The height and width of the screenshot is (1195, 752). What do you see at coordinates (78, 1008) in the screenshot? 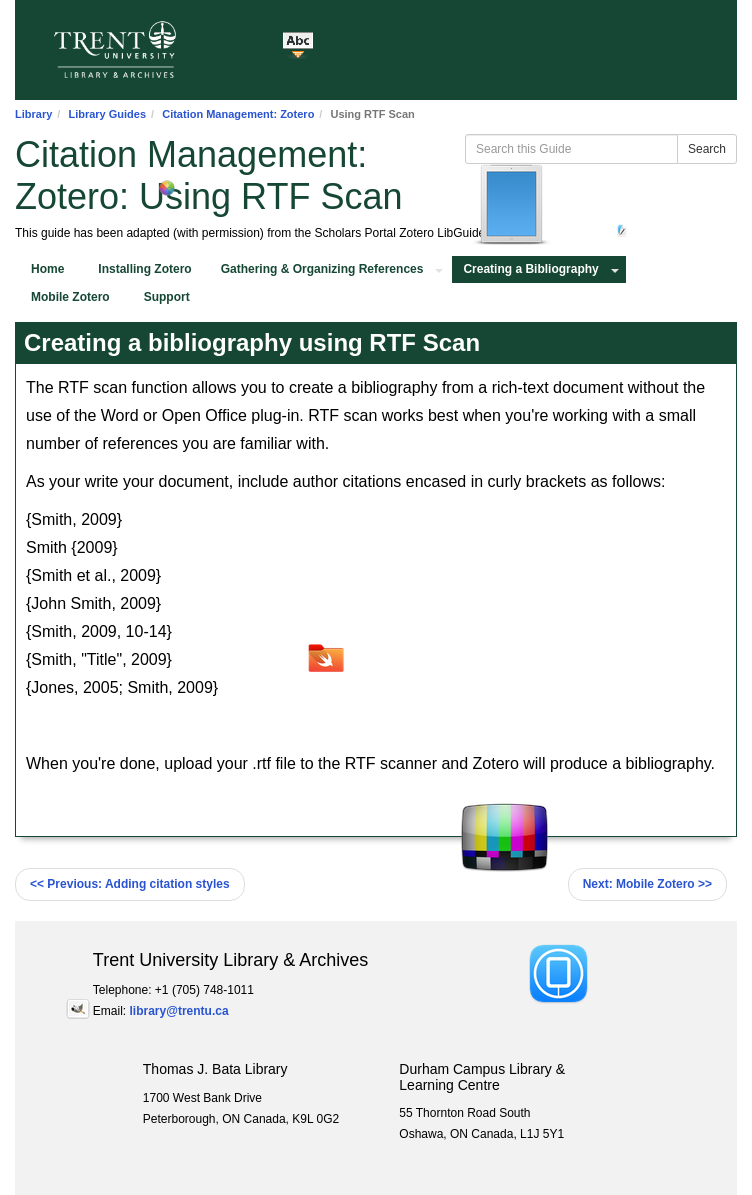
I see `open a GIMP project file` at bounding box center [78, 1008].